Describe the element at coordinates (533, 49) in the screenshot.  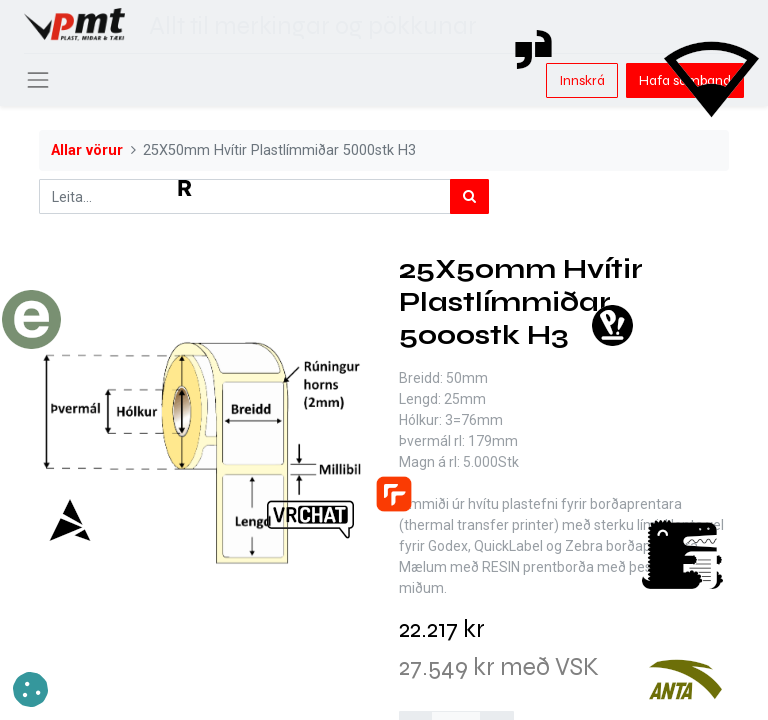
I see `visit glassdoor website` at that location.